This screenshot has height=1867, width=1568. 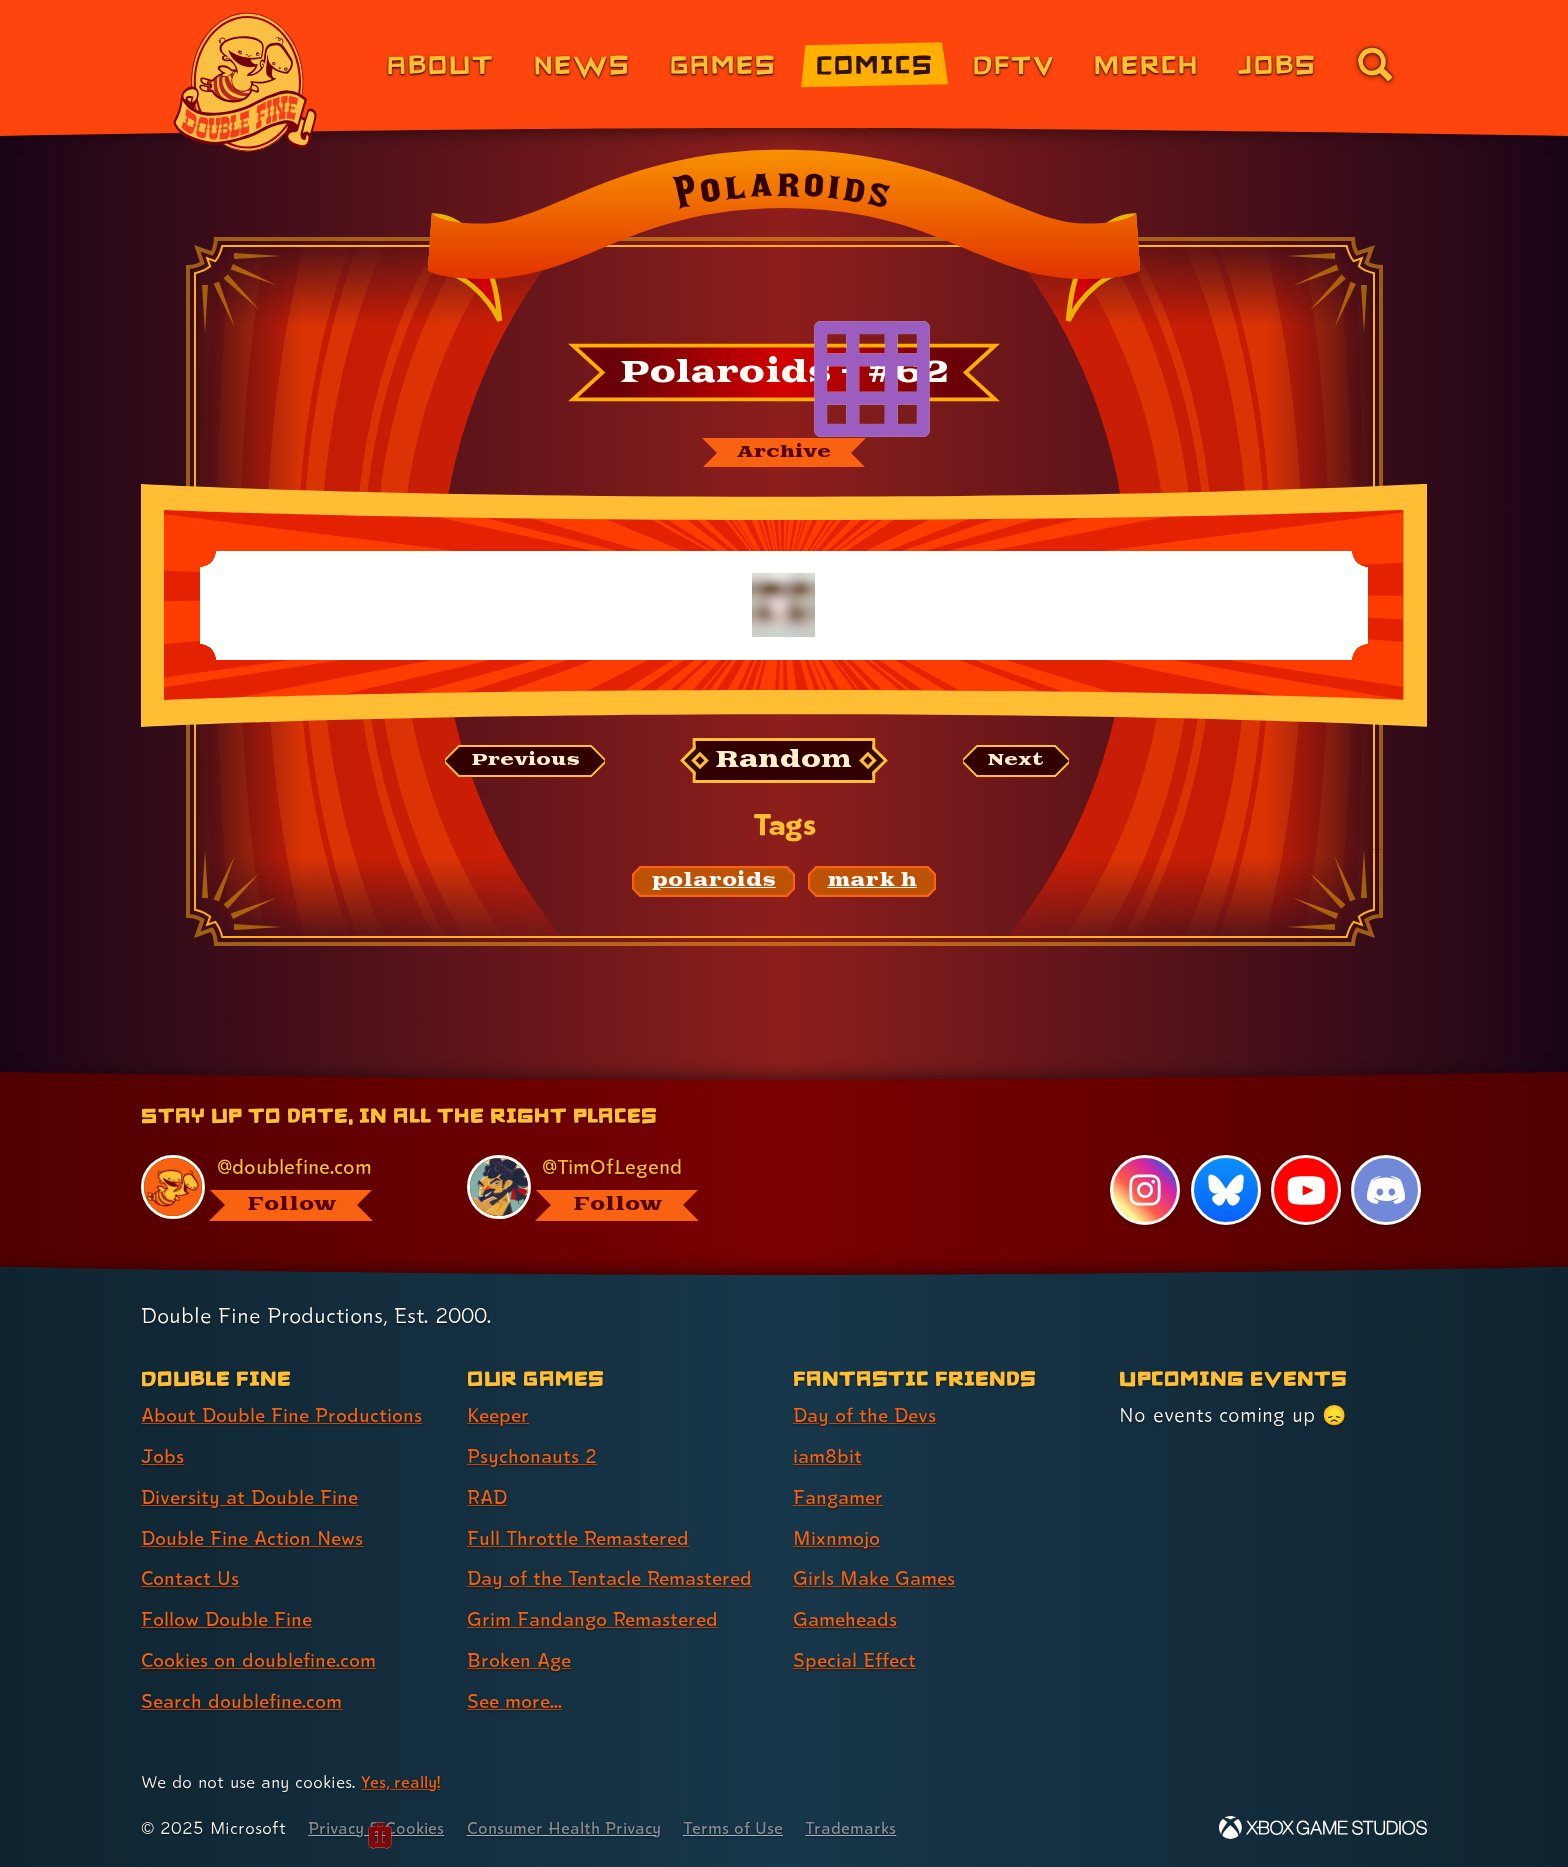 I want to click on switch to grid view layout, so click(x=872, y=379).